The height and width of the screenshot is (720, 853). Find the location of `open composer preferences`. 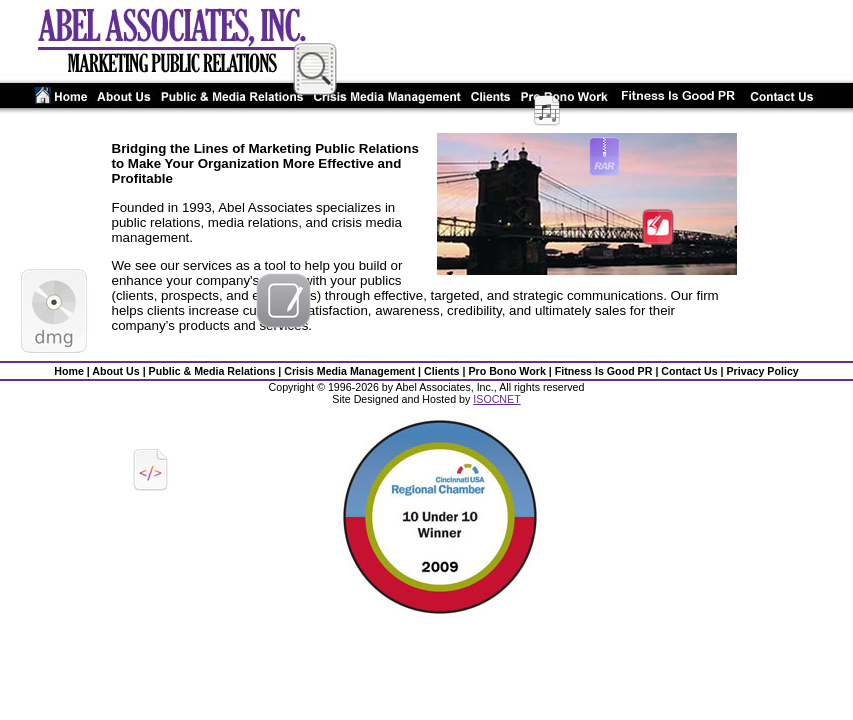

open composer preferences is located at coordinates (283, 301).